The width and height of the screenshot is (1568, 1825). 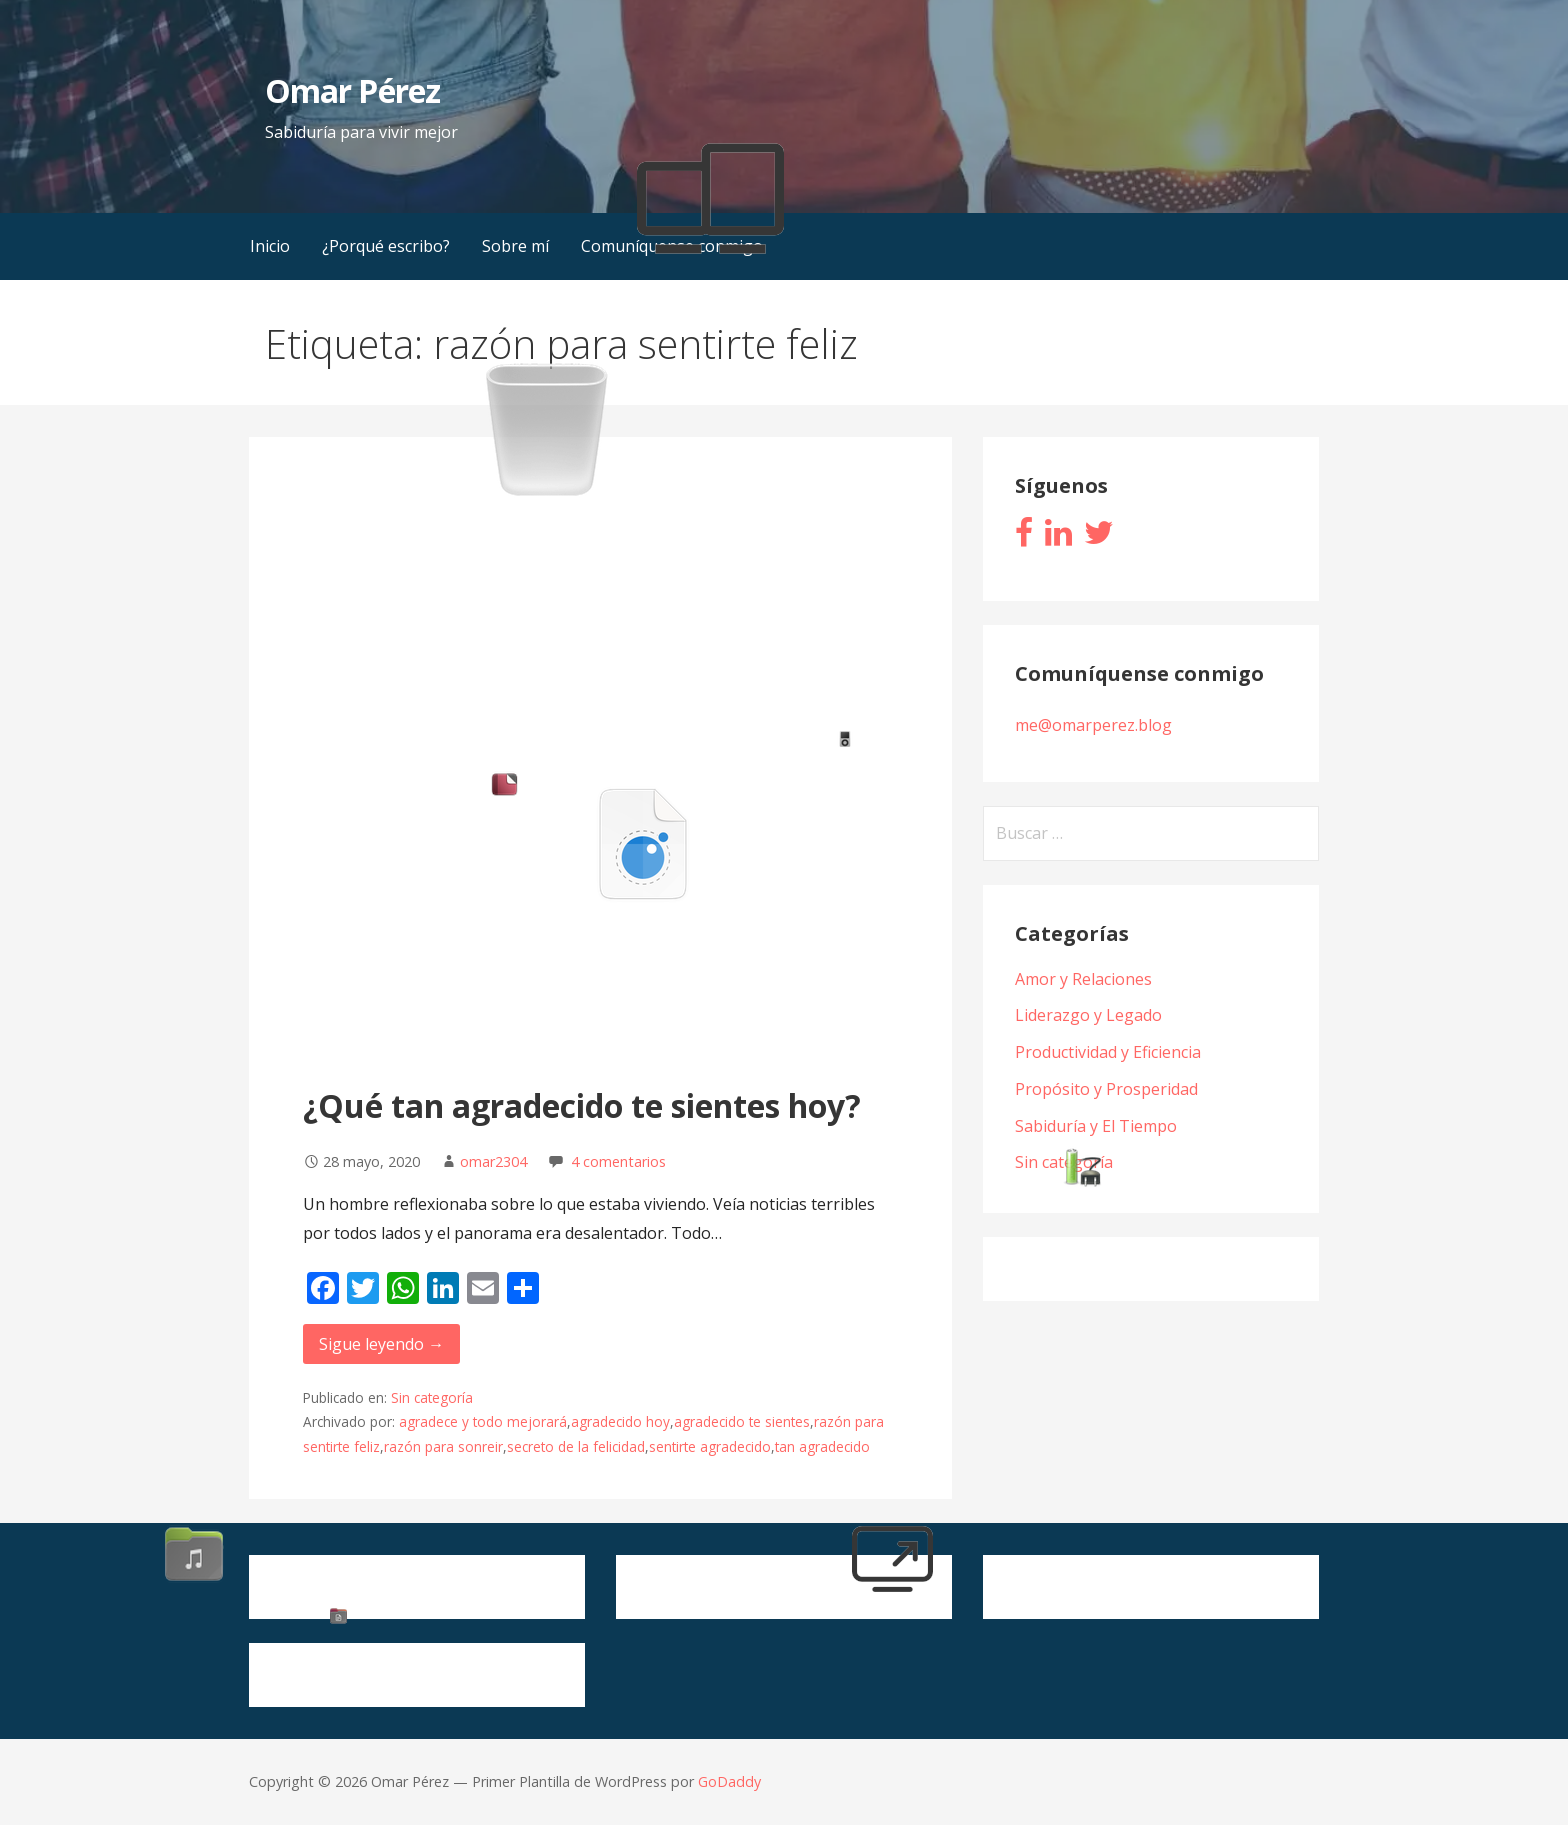 I want to click on open your music folder, so click(x=194, y=1554).